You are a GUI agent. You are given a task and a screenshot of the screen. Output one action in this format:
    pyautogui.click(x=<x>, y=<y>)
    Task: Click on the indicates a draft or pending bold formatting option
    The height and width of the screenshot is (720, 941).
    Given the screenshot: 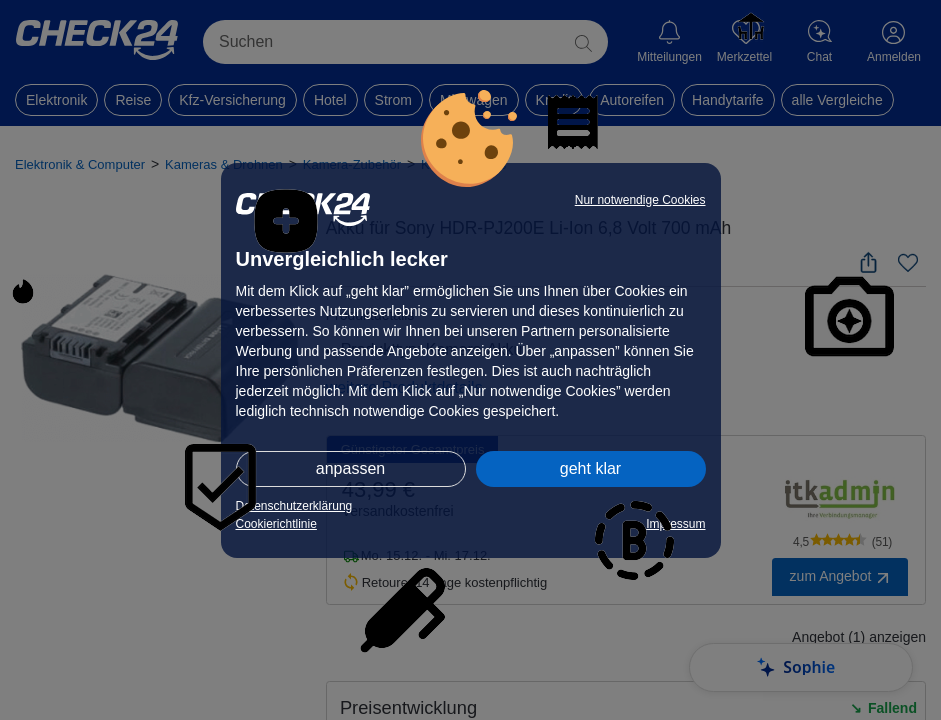 What is the action you would take?
    pyautogui.click(x=634, y=540)
    